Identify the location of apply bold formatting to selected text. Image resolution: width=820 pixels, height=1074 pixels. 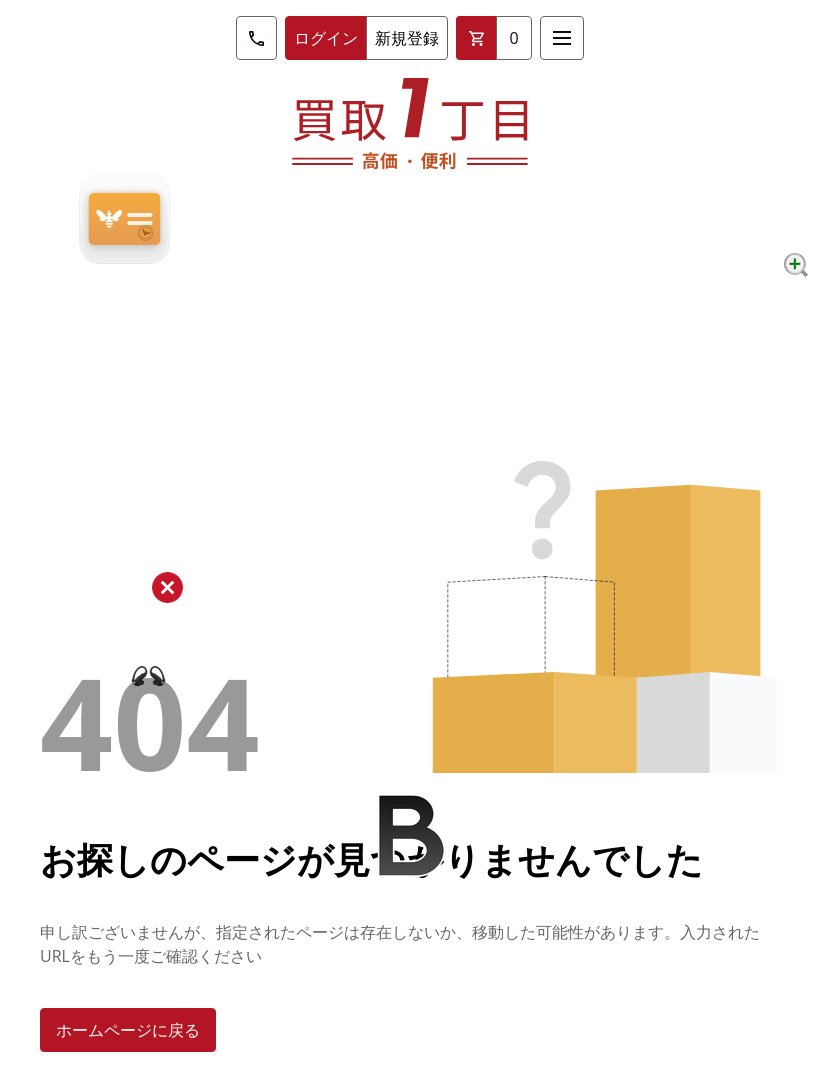
(411, 835).